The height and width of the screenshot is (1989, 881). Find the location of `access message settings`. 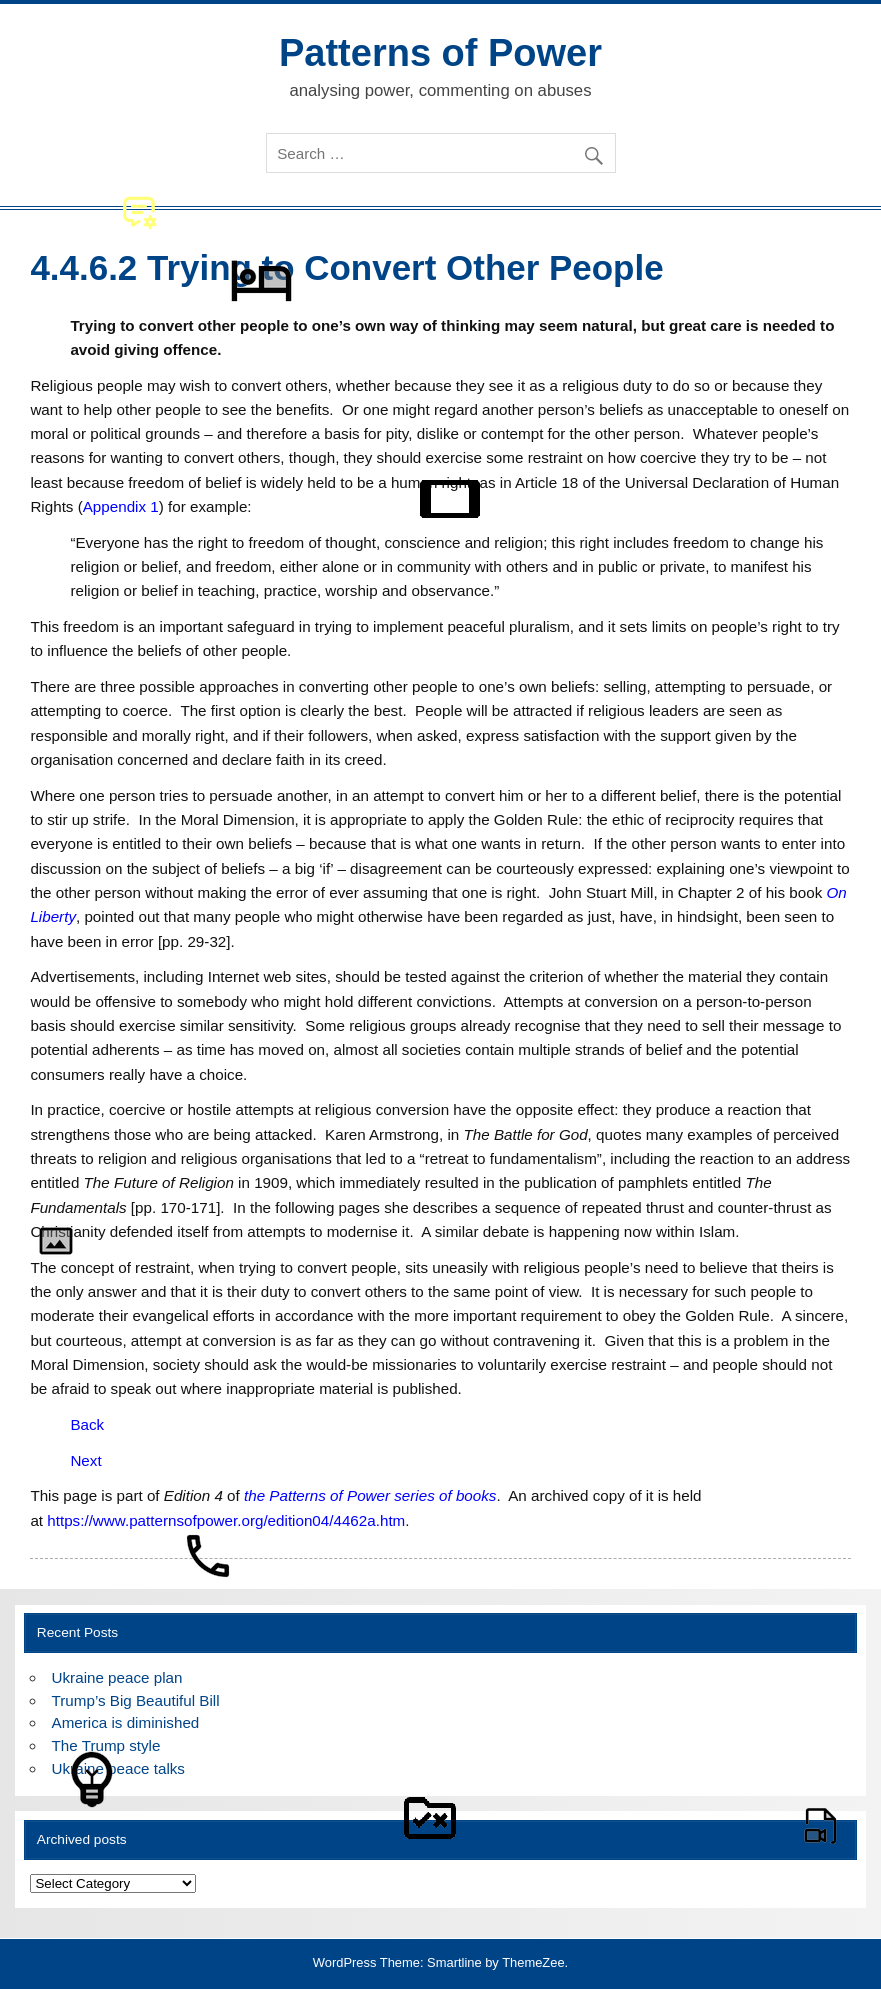

access message settings is located at coordinates (139, 211).